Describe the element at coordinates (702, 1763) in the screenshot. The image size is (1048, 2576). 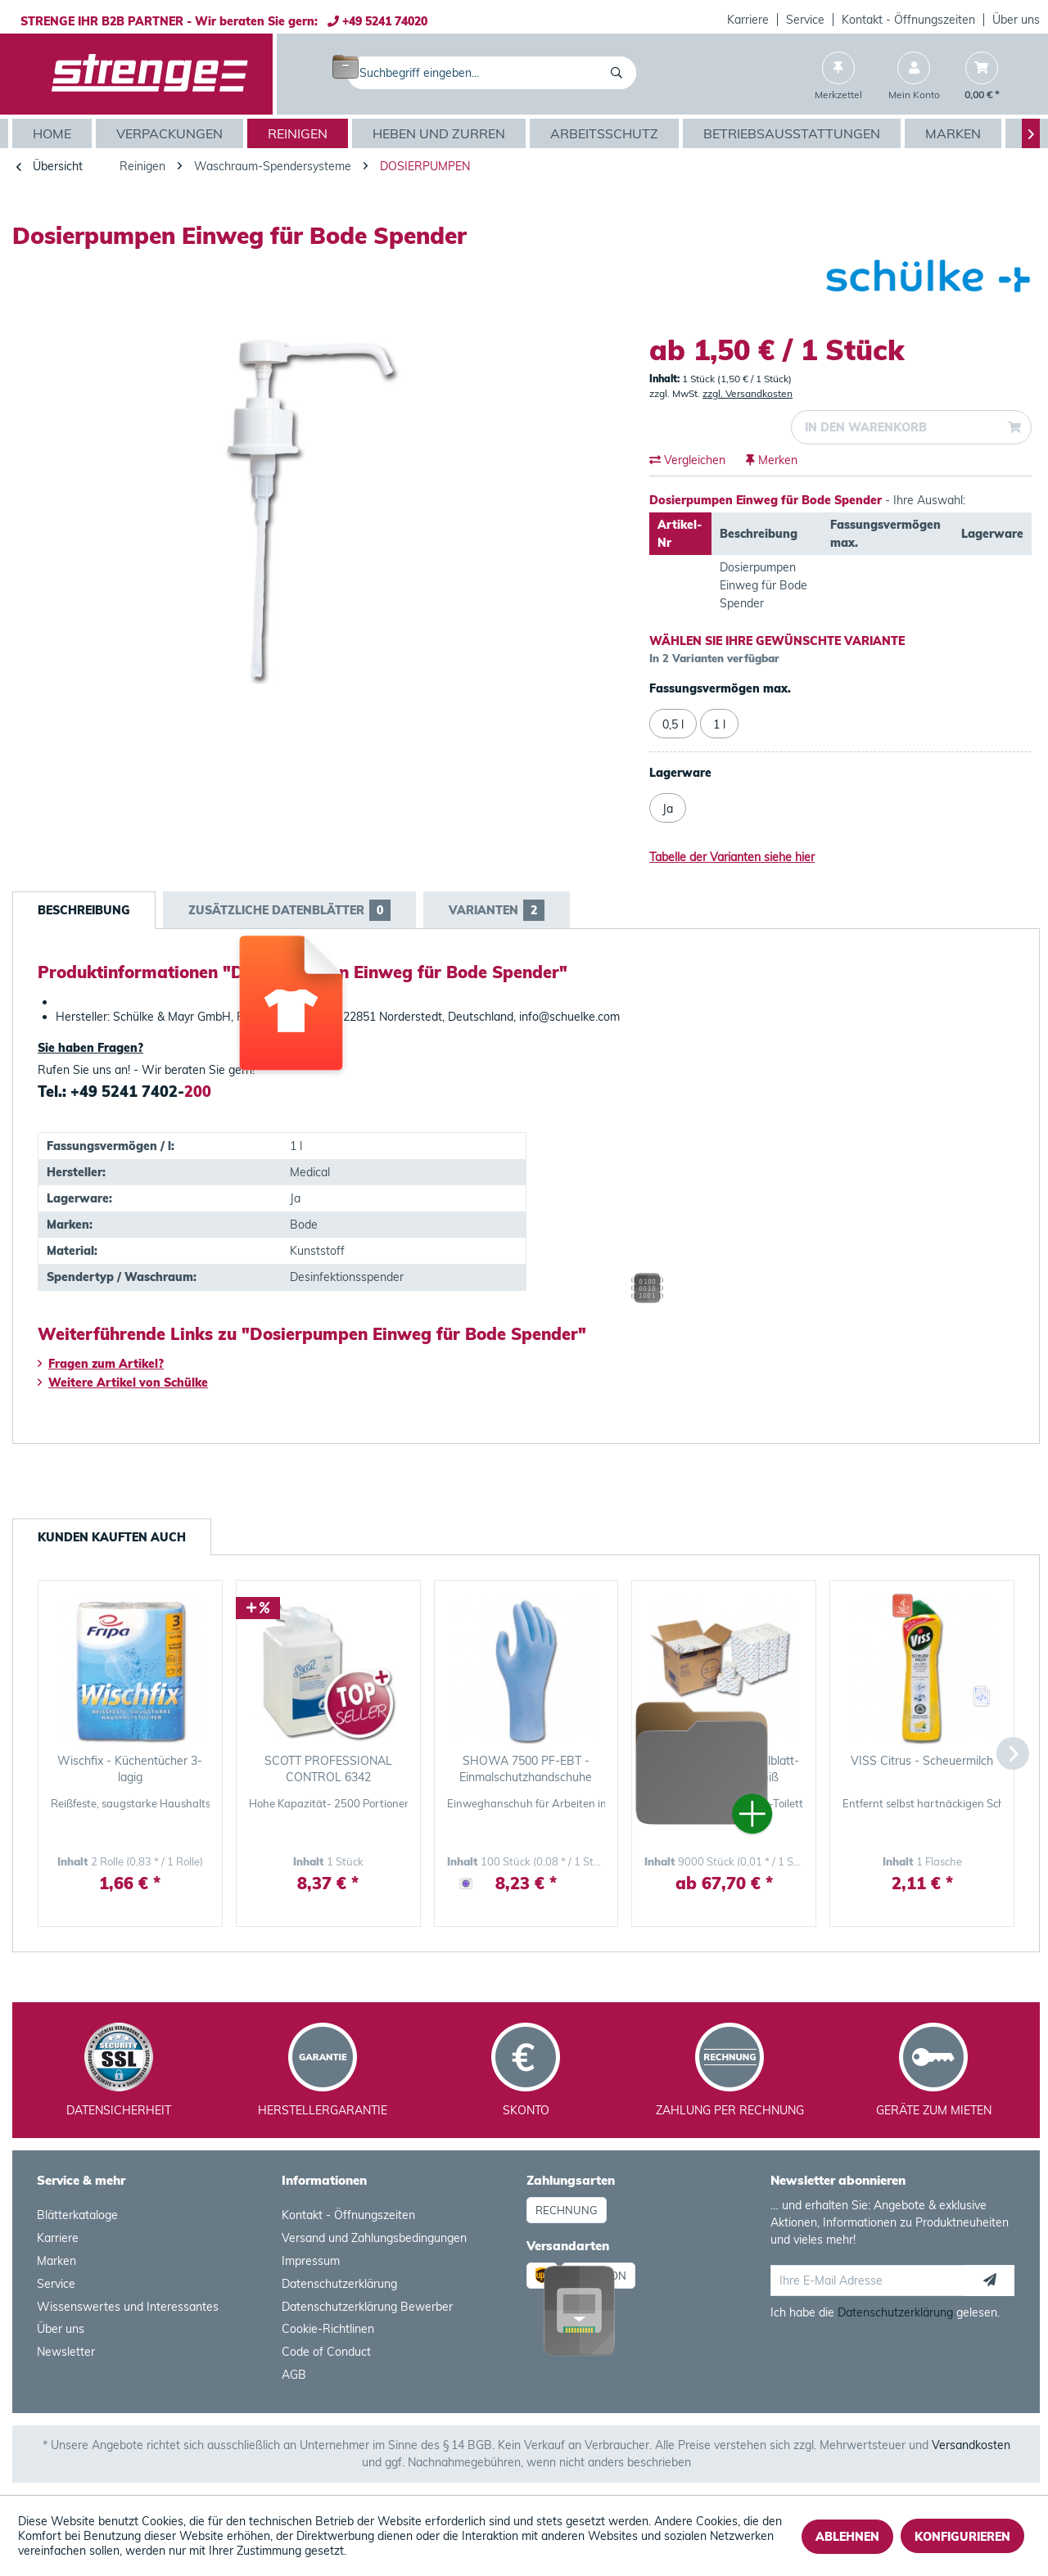
I see `create a new folder` at that location.